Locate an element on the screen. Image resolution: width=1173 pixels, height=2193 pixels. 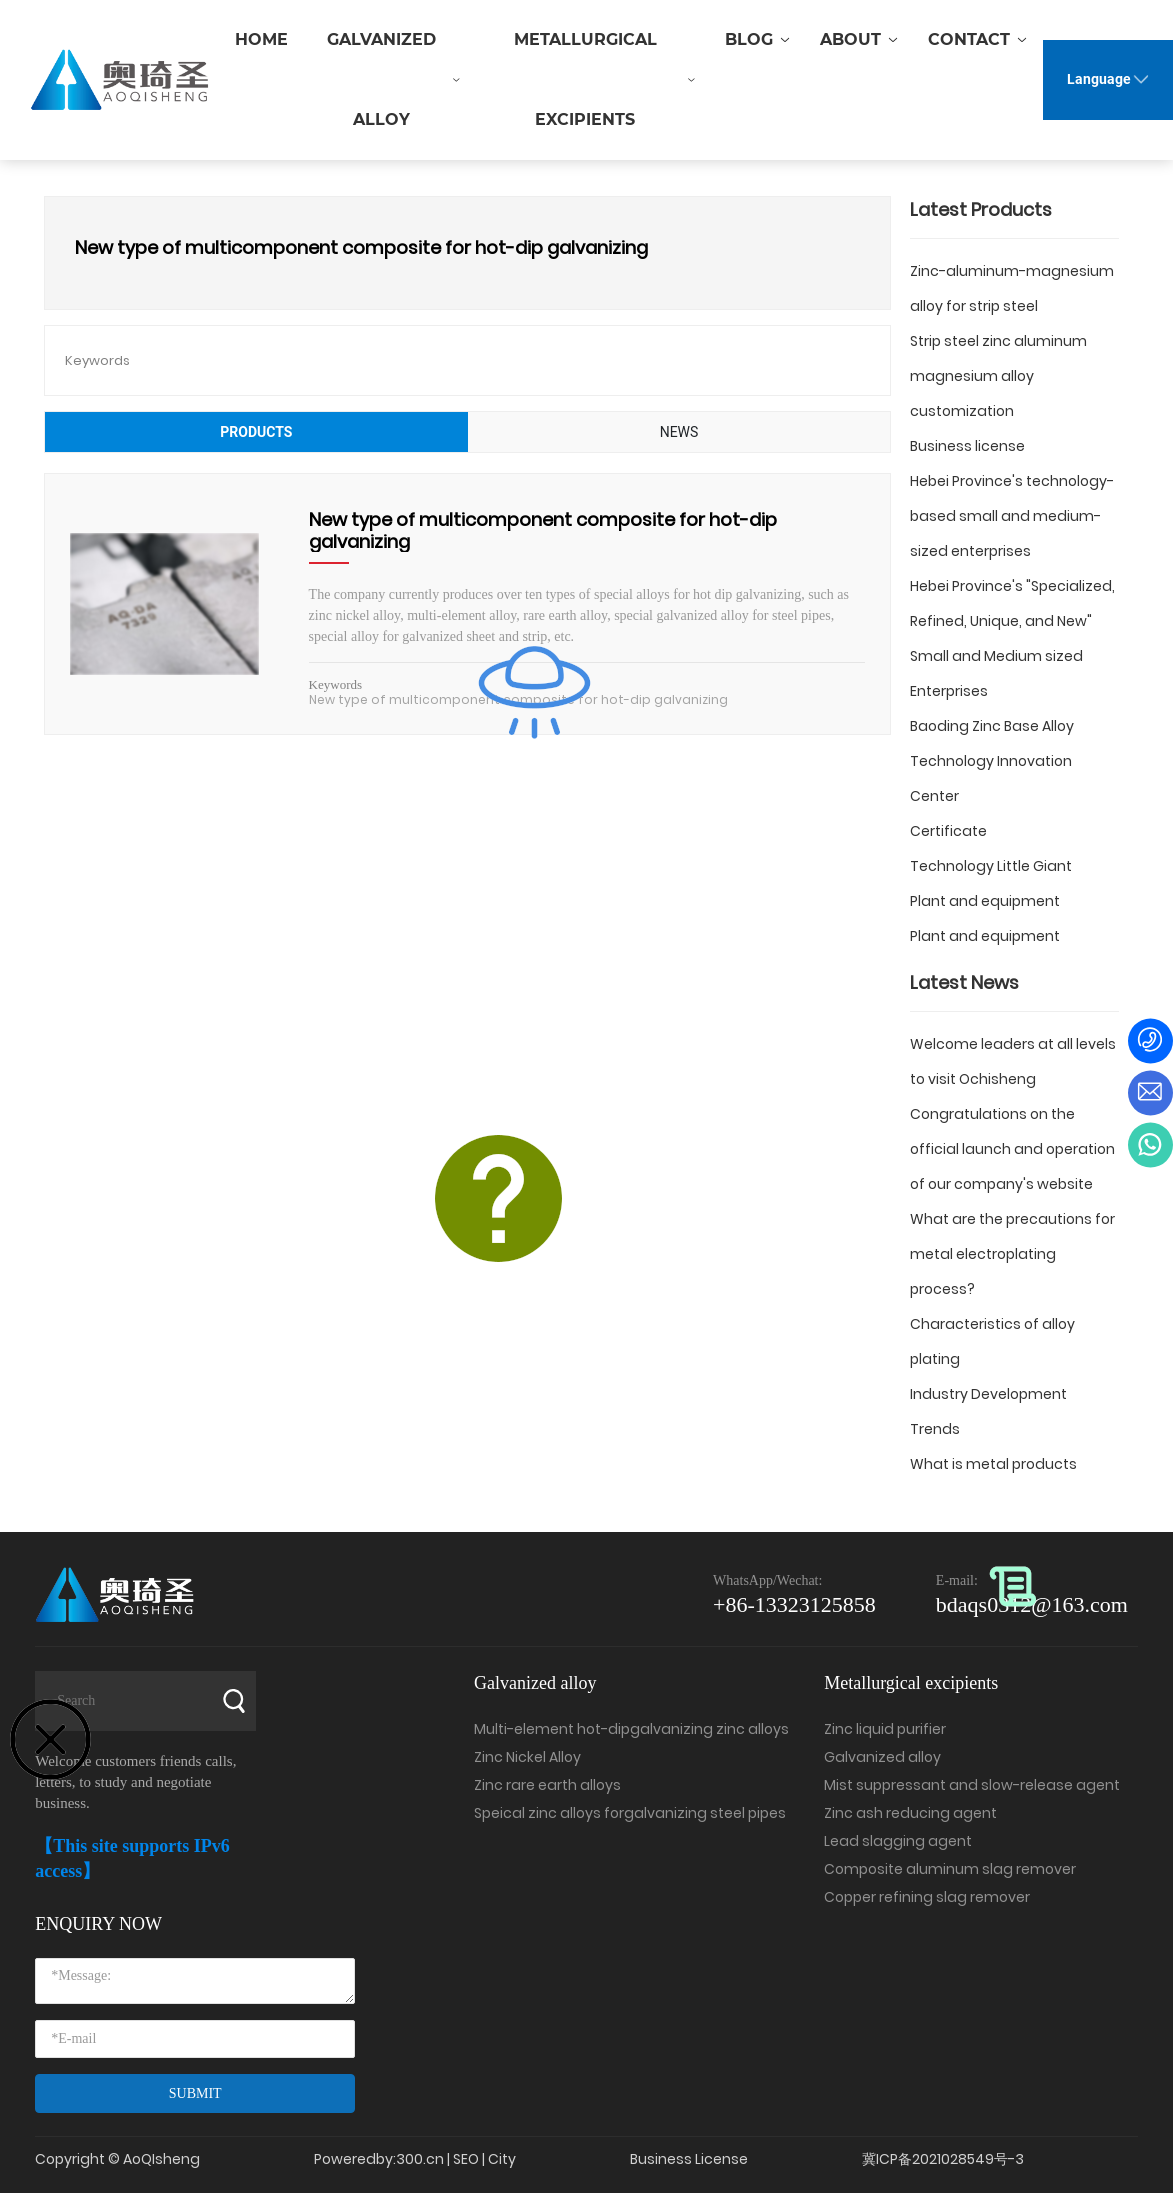
view terms and conditions or legal documents is located at coordinates (1014, 1586).